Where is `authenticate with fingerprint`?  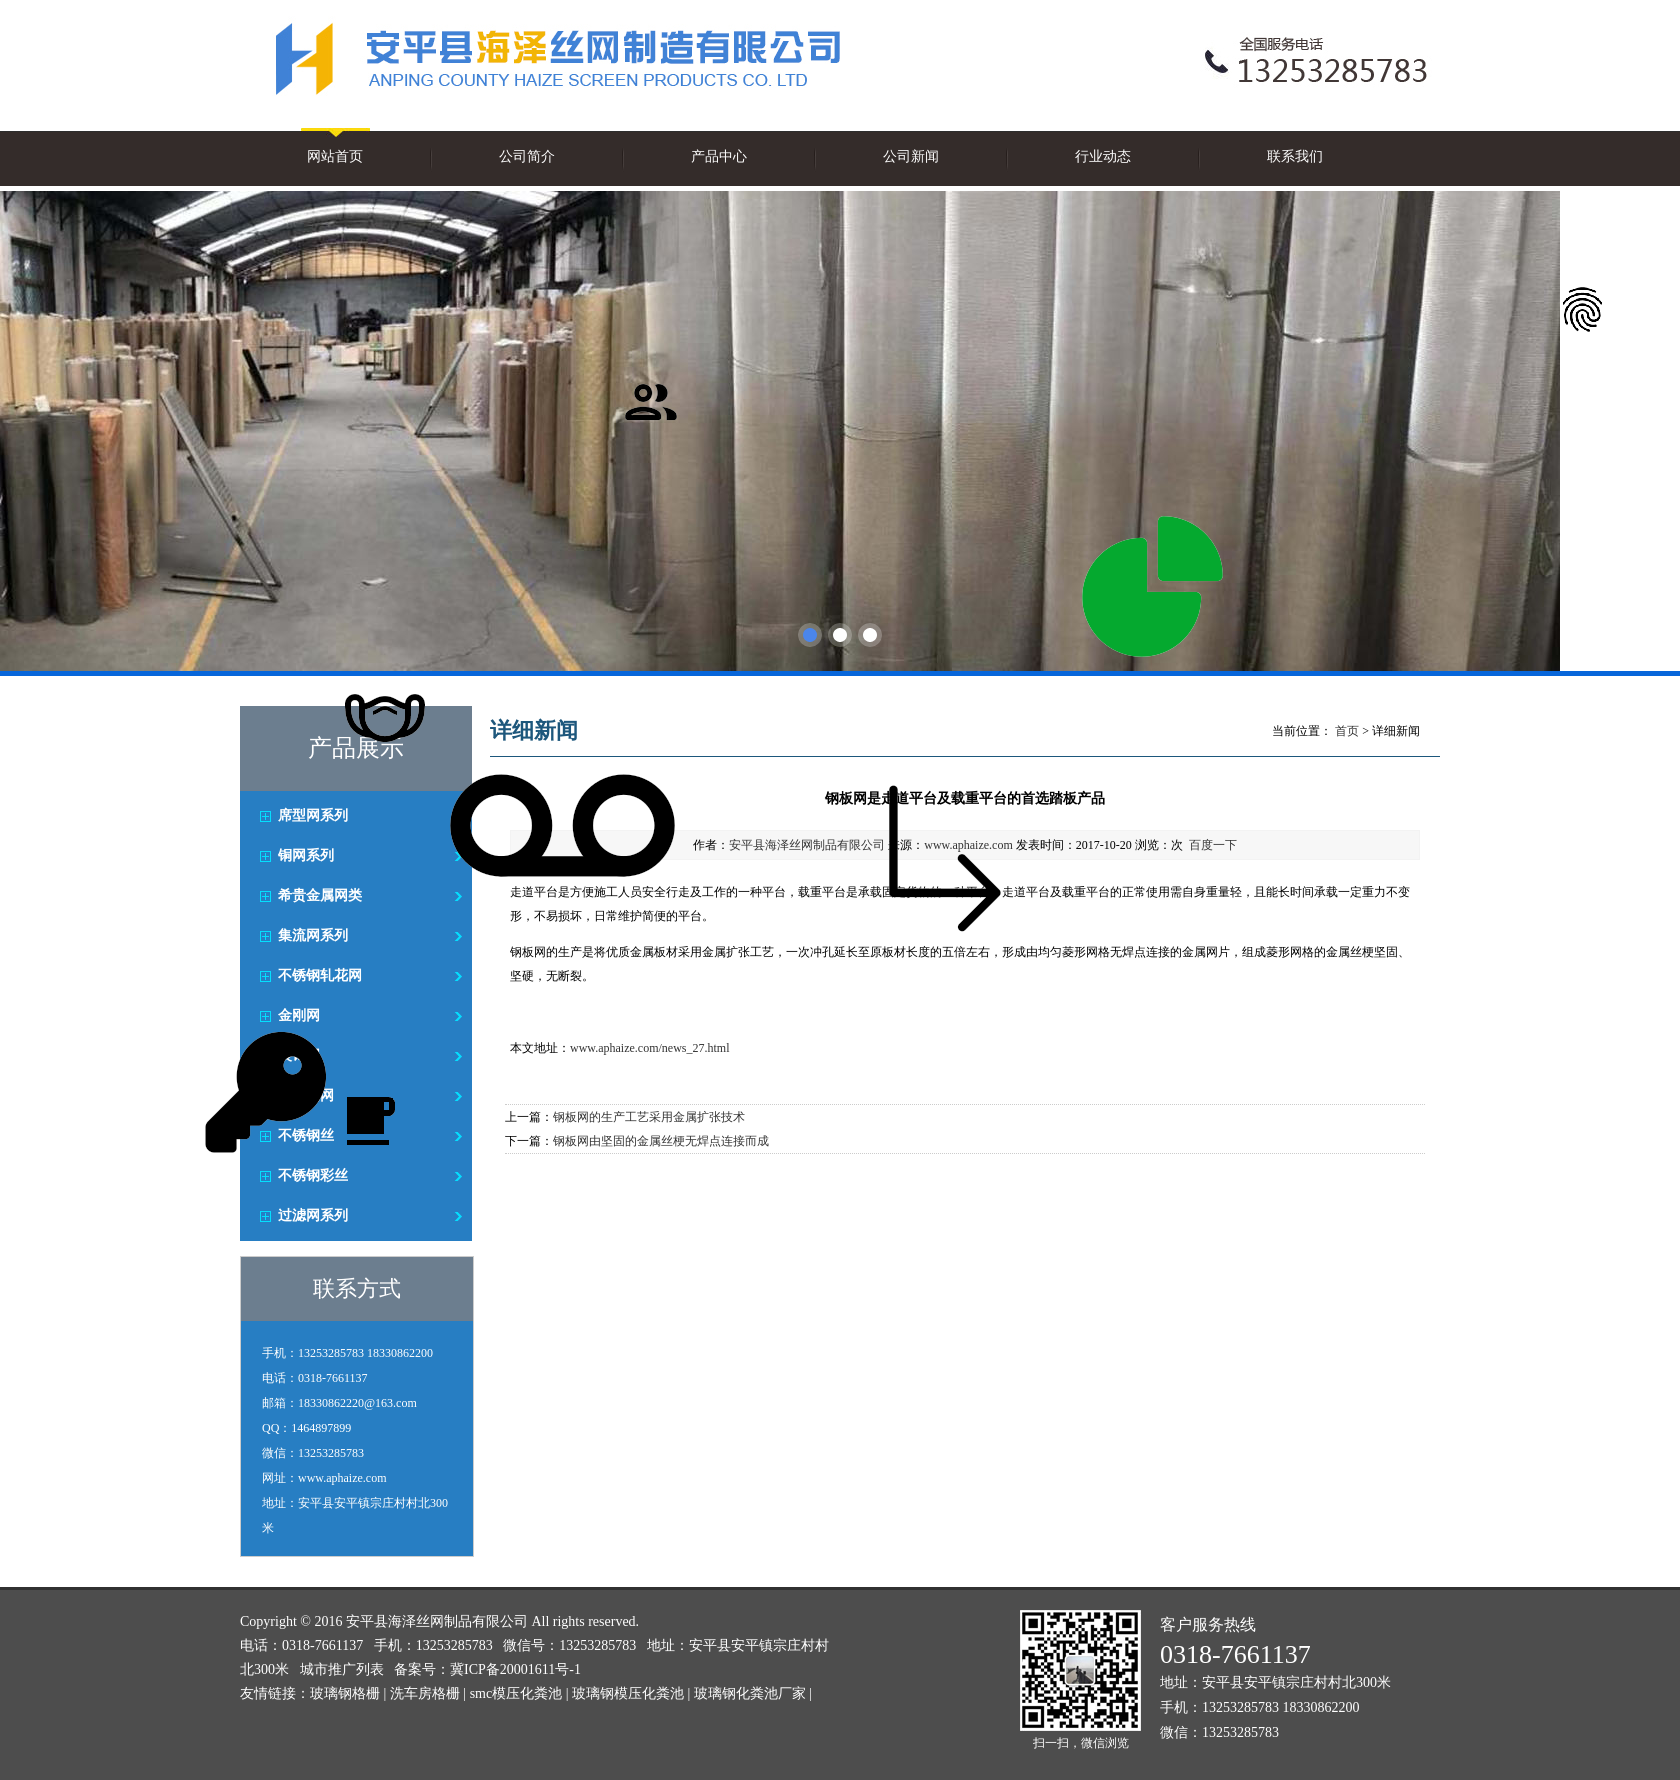 authenticate with fingerprint is located at coordinates (1582, 309).